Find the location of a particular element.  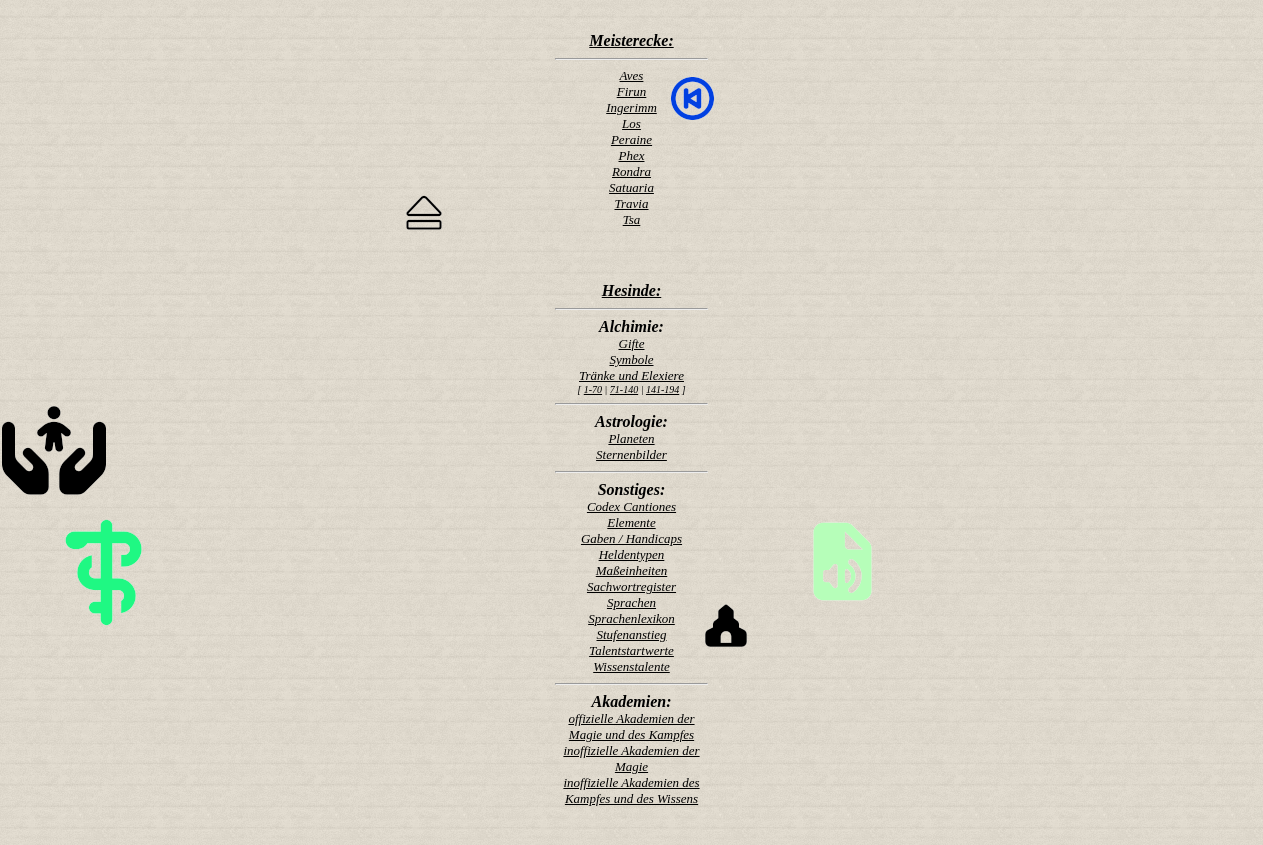

find nearby places of worship is located at coordinates (726, 626).